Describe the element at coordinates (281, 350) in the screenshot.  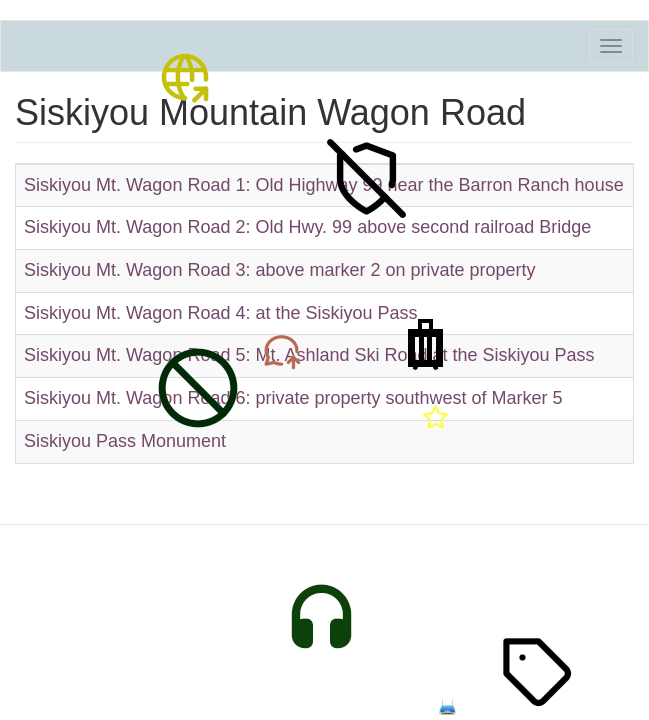
I see `send a message` at that location.